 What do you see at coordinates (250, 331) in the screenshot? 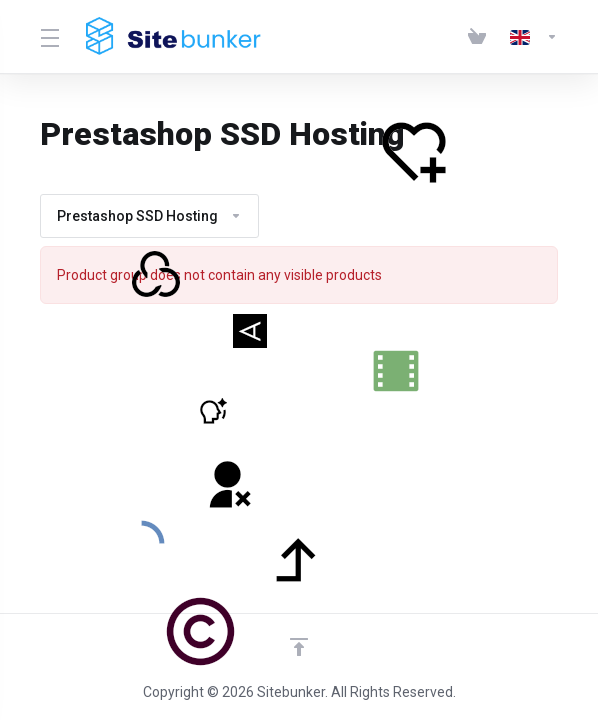
I see `aerospike database logo` at bounding box center [250, 331].